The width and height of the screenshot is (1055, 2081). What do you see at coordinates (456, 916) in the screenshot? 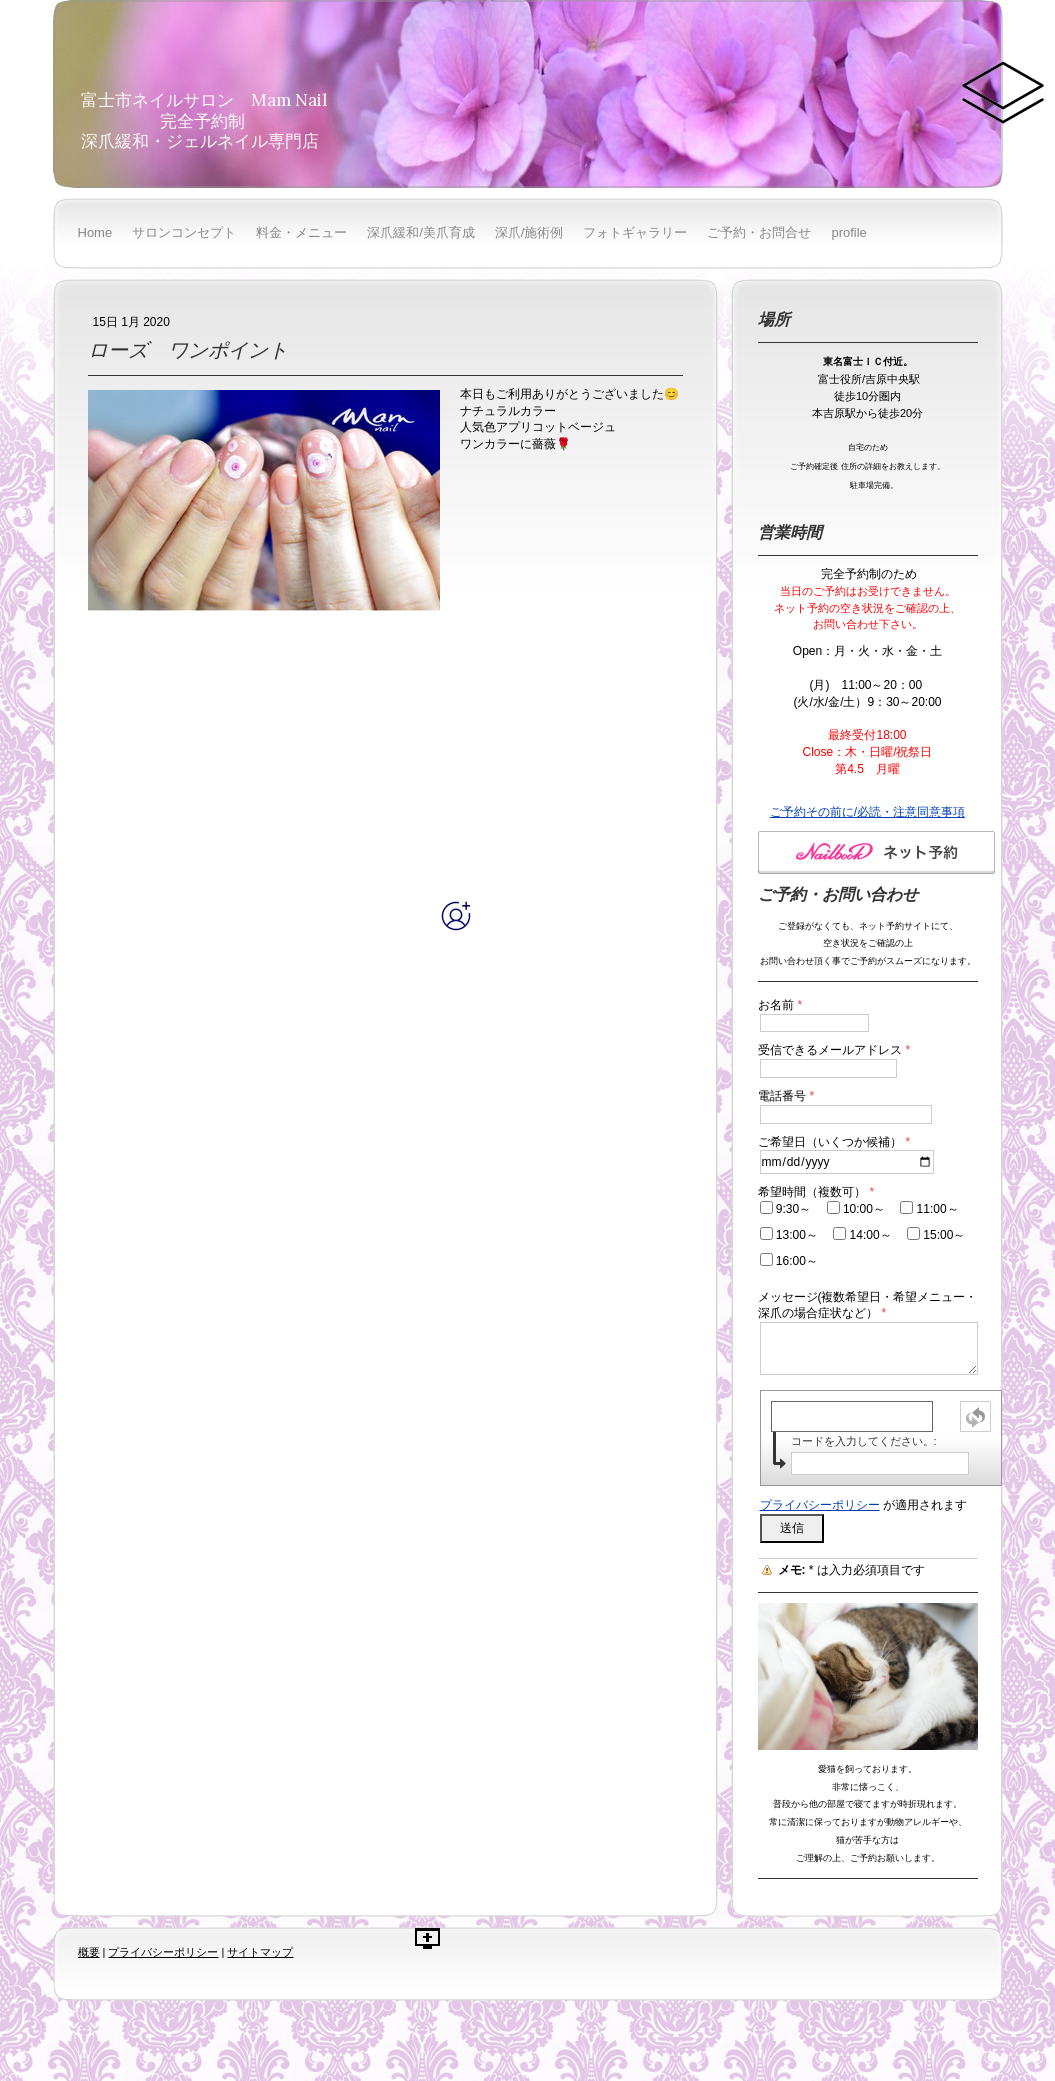
I see `add a new user or contact` at bounding box center [456, 916].